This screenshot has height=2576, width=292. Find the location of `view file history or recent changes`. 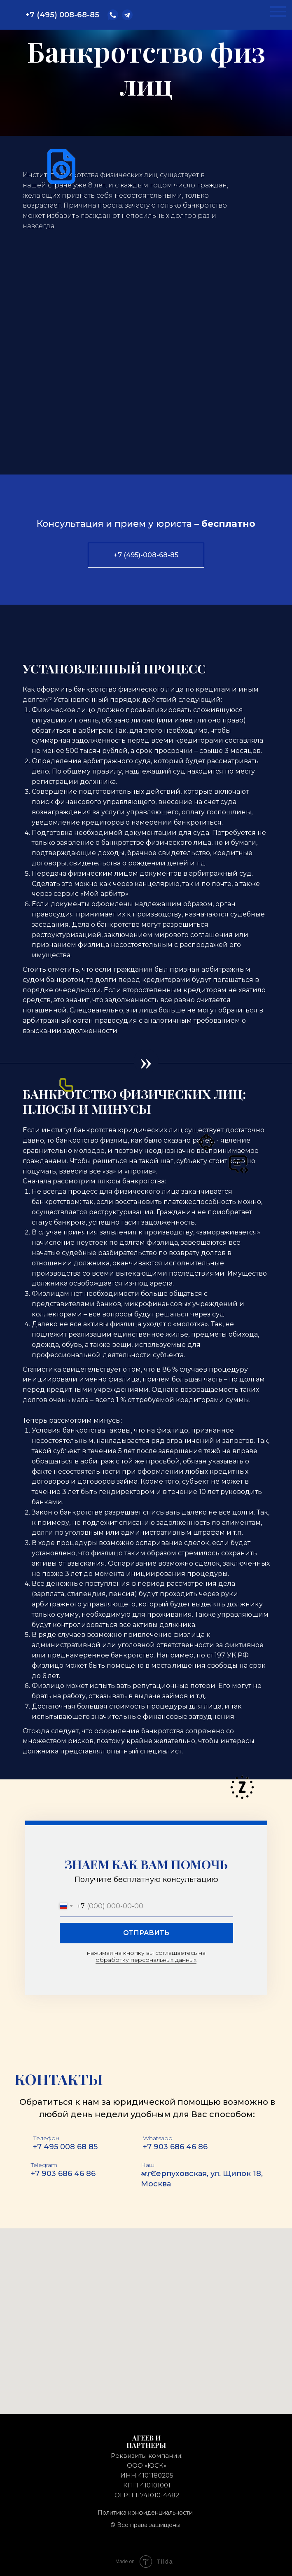

view file history or recent changes is located at coordinates (61, 166).